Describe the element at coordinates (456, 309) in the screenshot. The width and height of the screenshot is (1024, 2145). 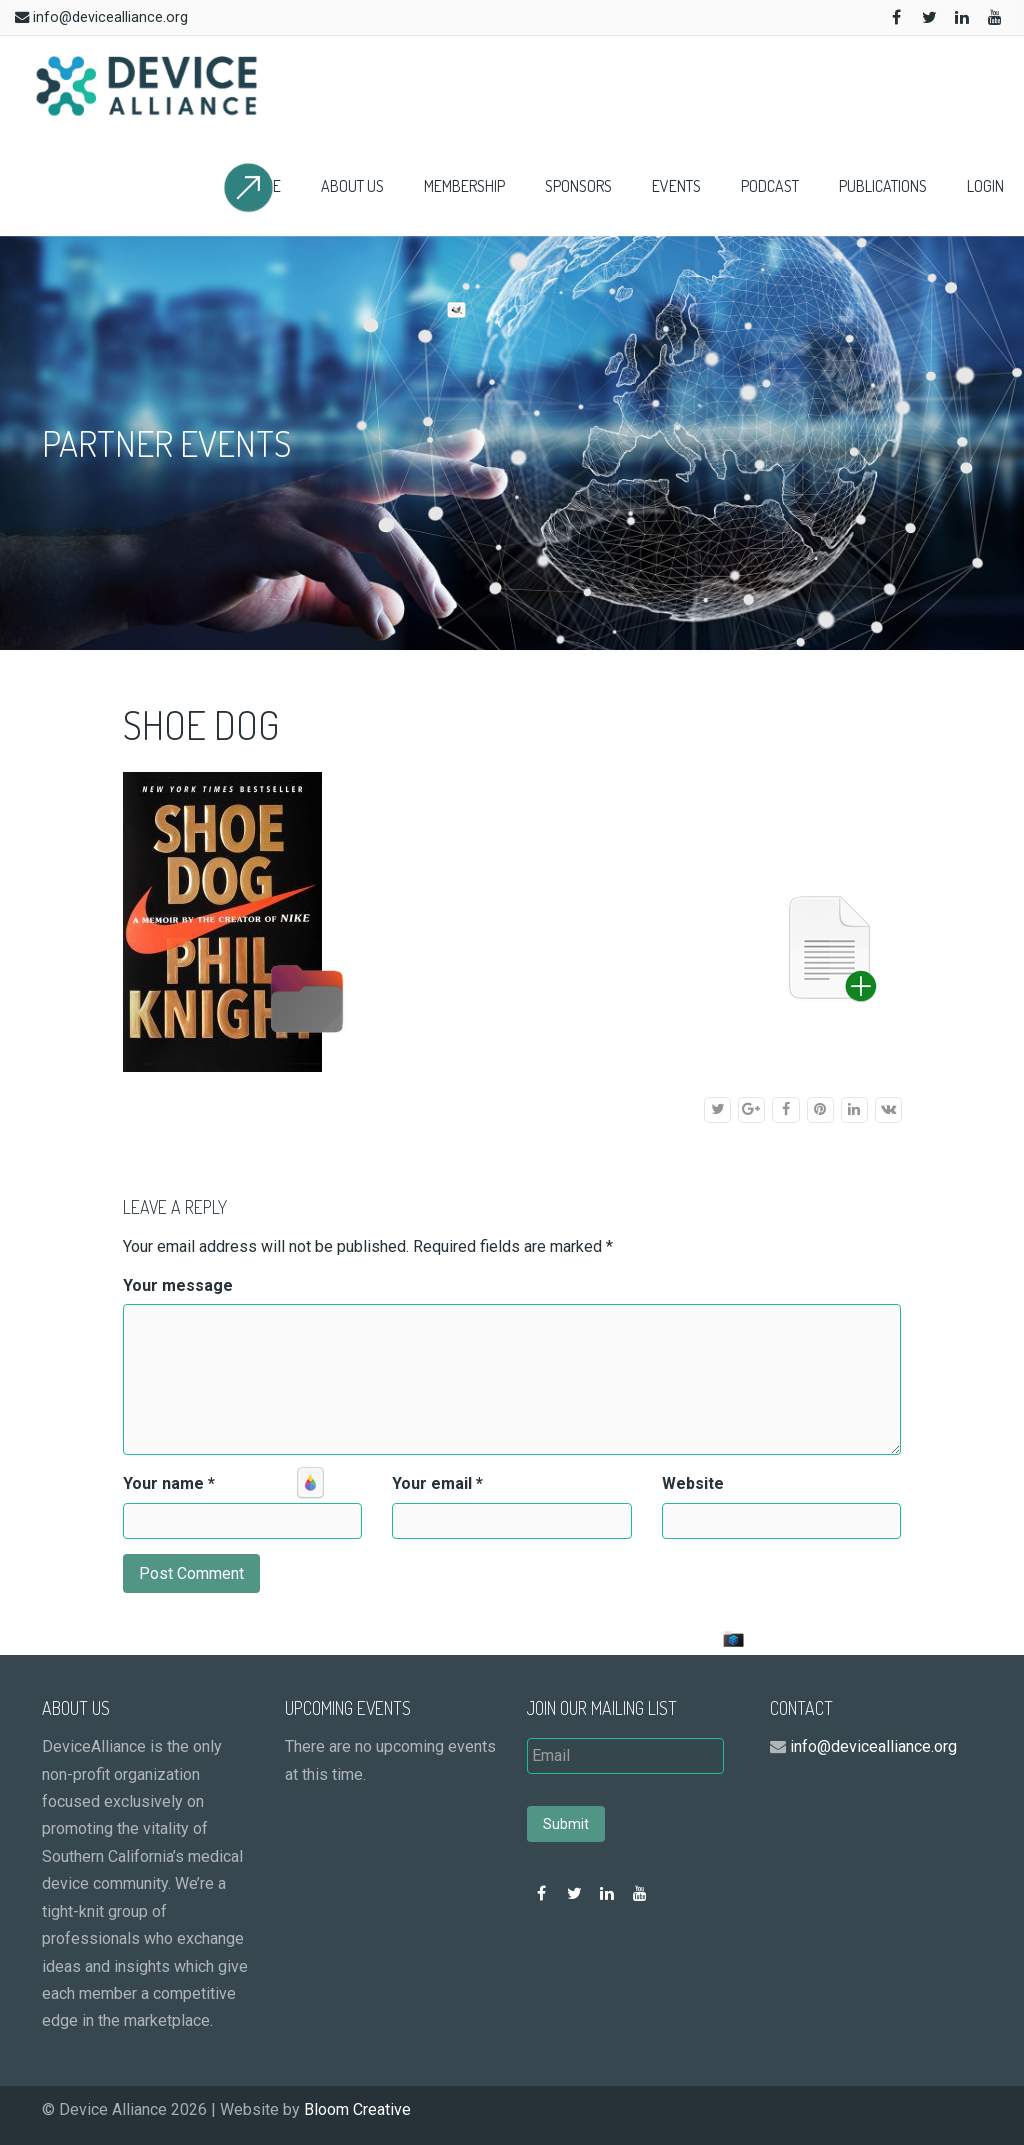
I see `open a GIMP project file` at that location.